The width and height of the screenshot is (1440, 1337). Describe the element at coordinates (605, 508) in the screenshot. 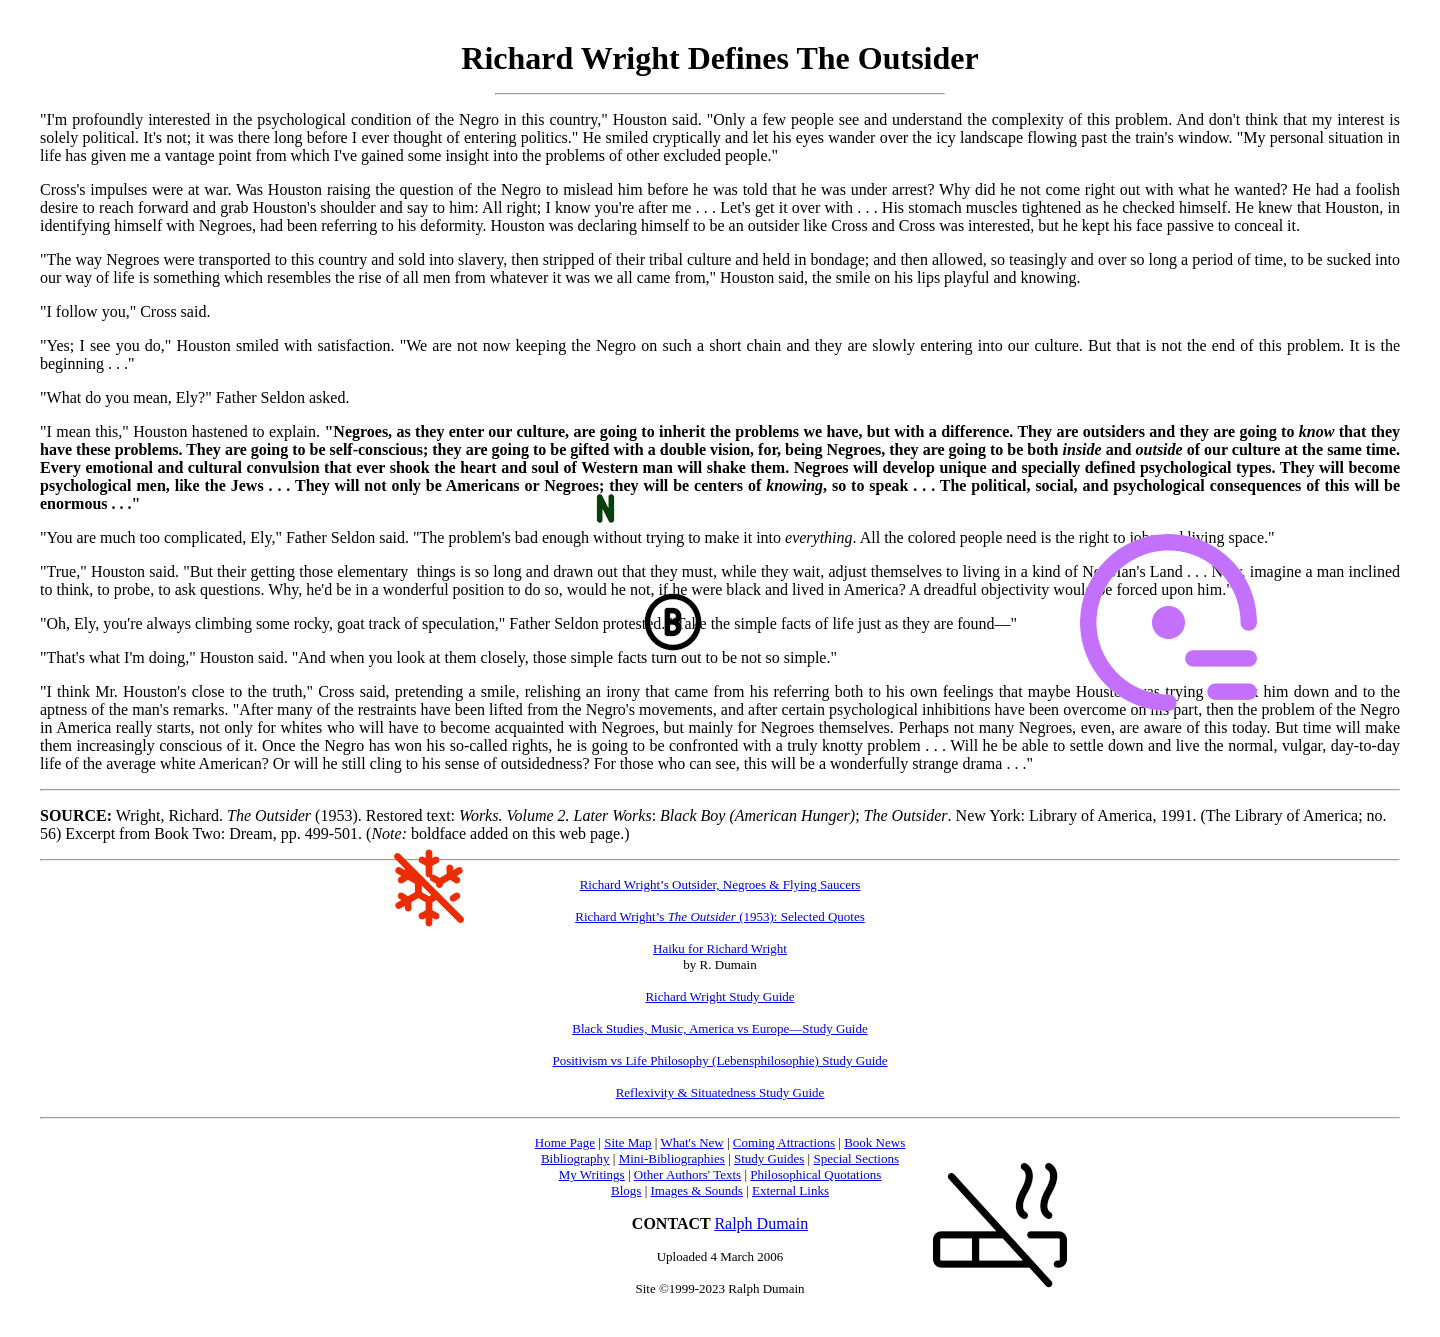

I see `indicates an item starting with the letter n` at that location.